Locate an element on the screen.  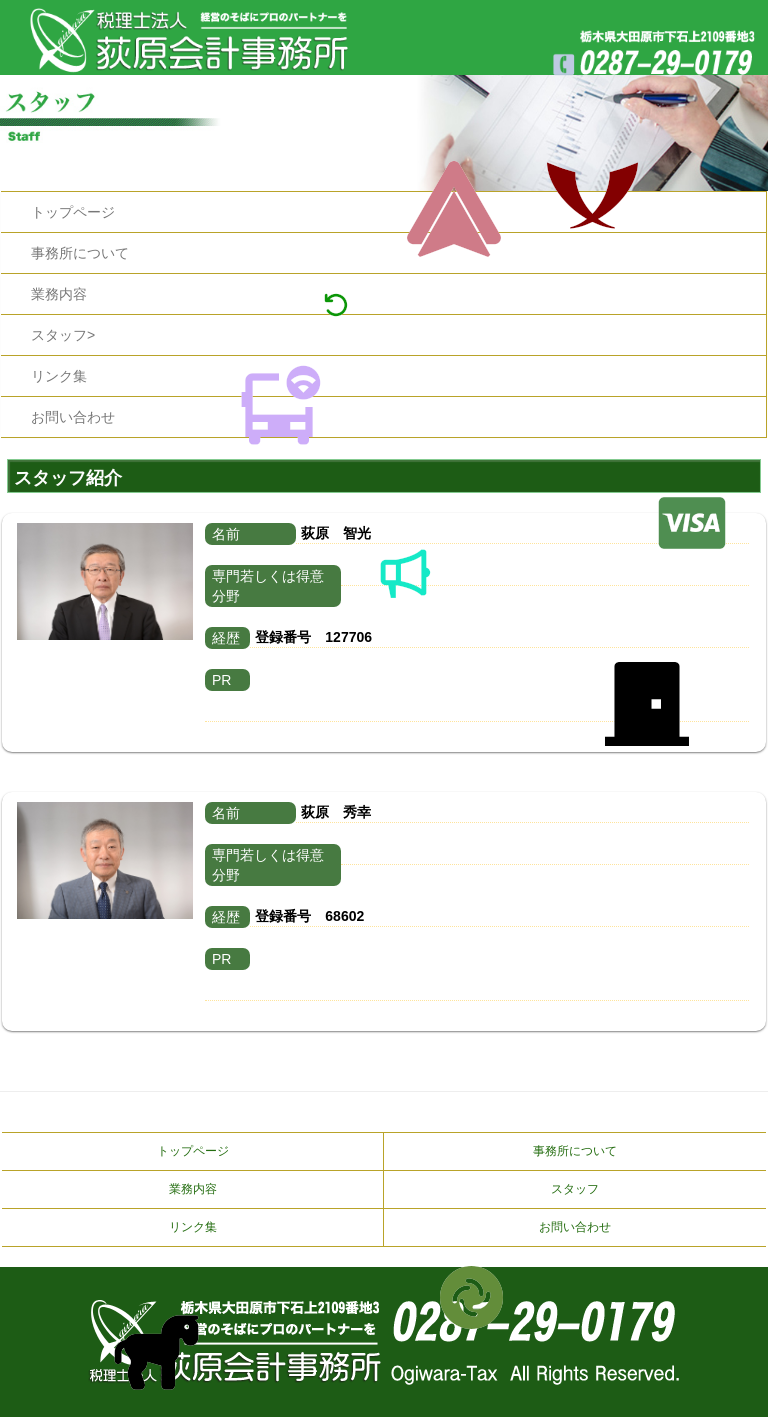
indicates a private or restricted area is located at coordinates (647, 704).